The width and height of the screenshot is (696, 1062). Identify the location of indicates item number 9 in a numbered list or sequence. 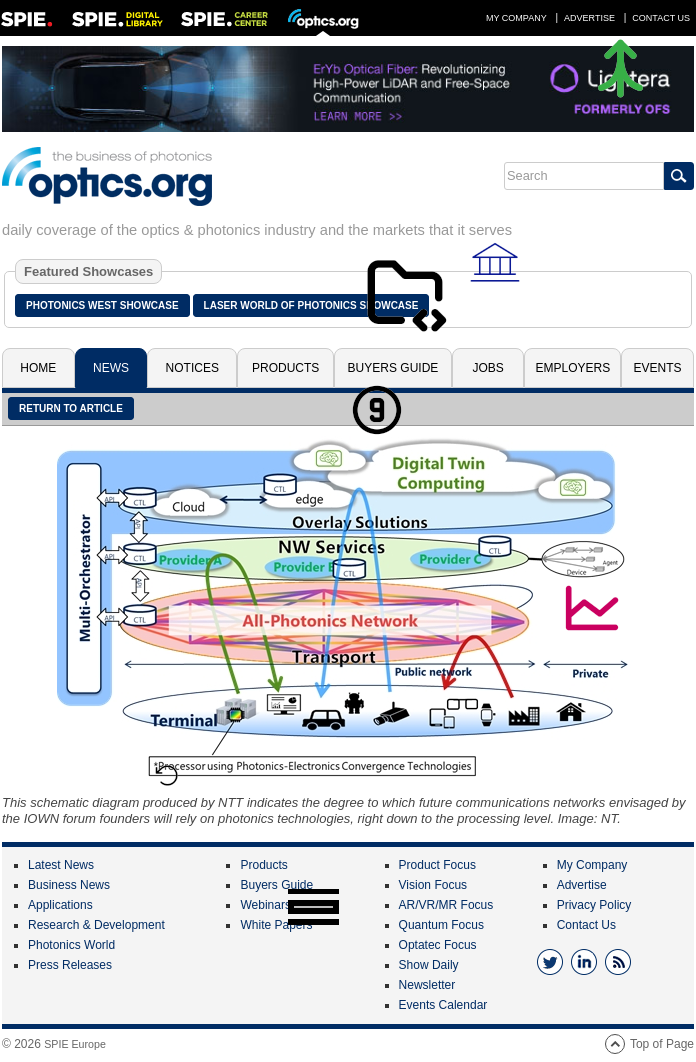
(377, 410).